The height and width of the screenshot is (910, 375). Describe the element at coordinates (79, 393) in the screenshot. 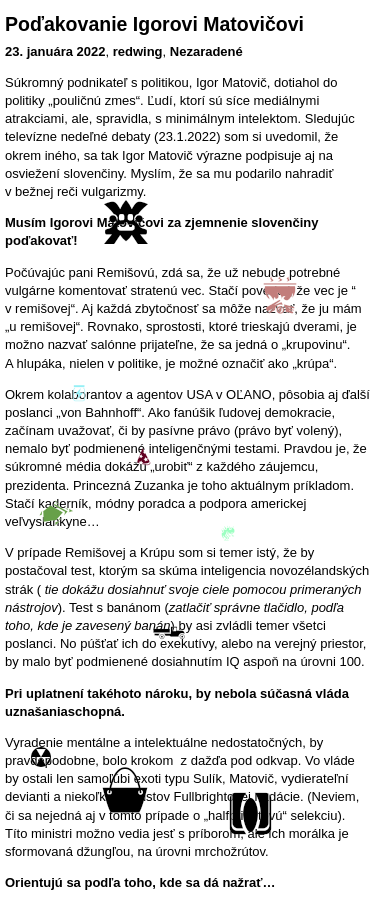

I see `use a stored power-up or energy boost` at that location.